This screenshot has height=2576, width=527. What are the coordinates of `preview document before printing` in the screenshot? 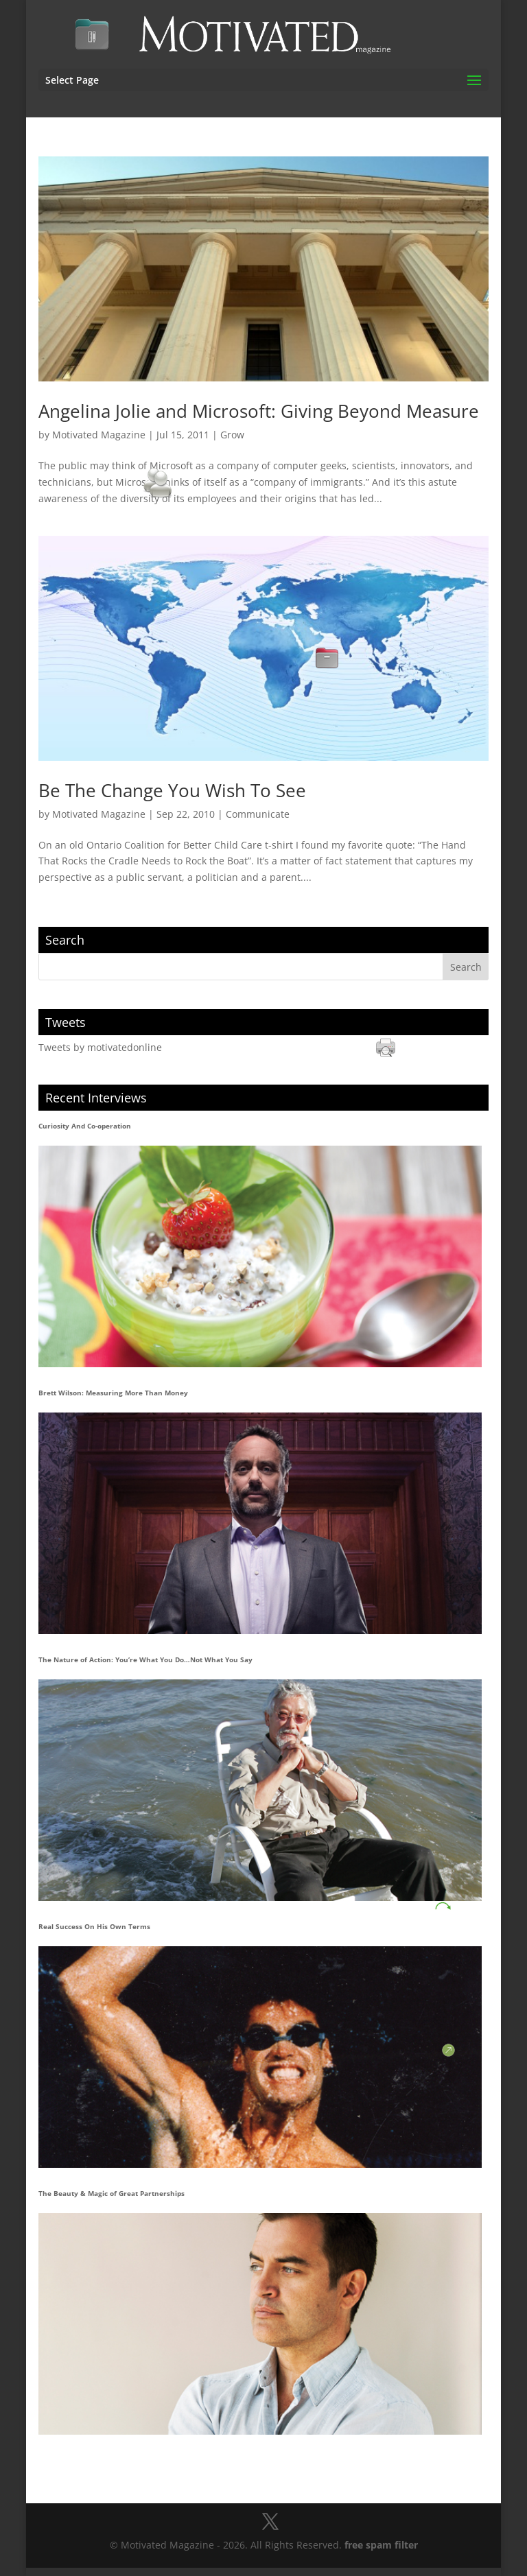 It's located at (386, 1048).